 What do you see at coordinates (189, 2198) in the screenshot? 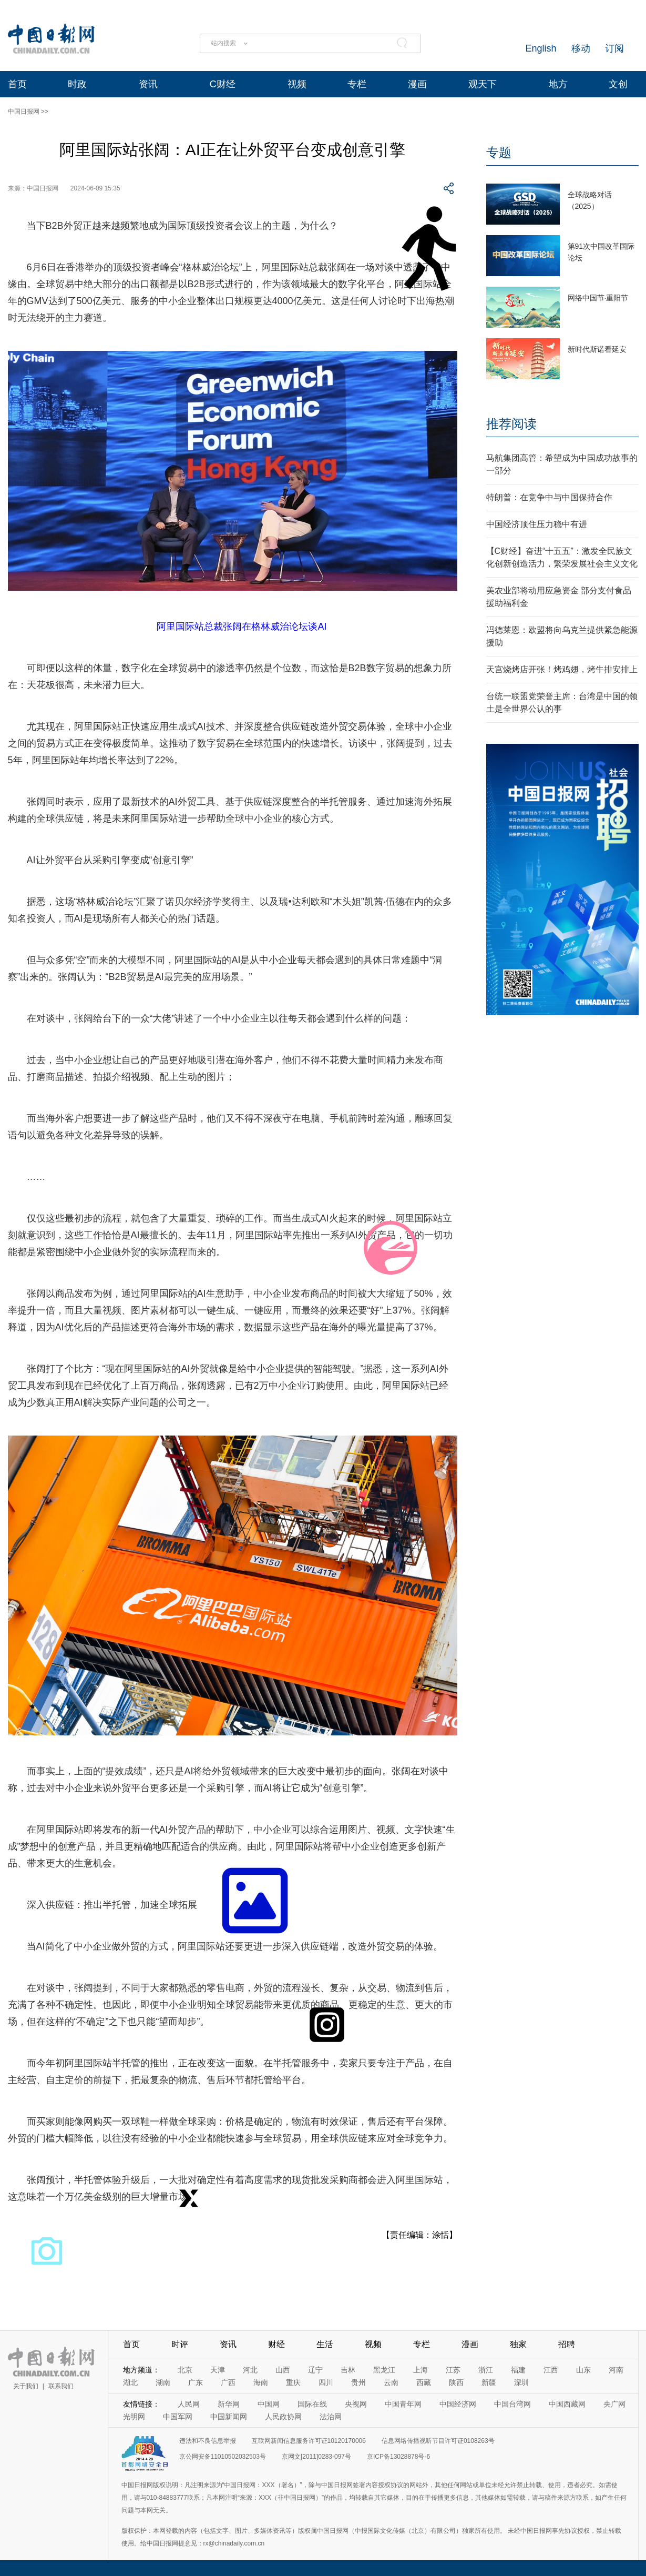
I see `visit experts exchange website` at bounding box center [189, 2198].